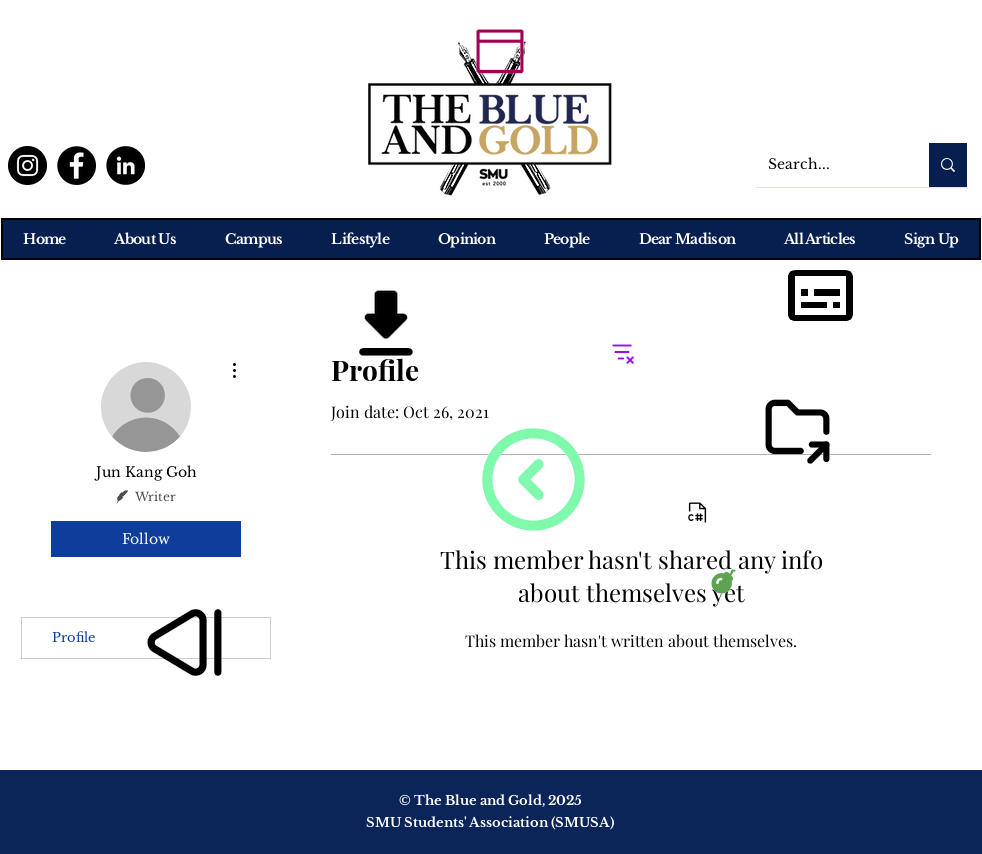  Describe the element at coordinates (723, 581) in the screenshot. I see `delete all data or perform destructive action` at that location.